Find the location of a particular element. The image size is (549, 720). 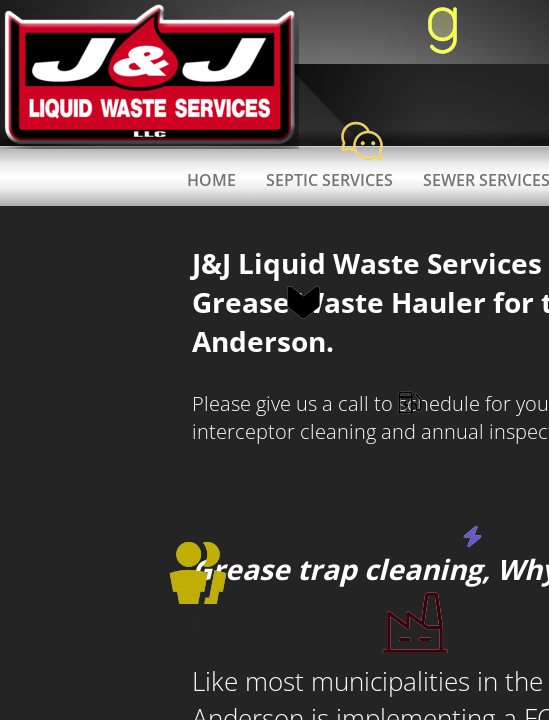

expand content or show more options is located at coordinates (303, 302).